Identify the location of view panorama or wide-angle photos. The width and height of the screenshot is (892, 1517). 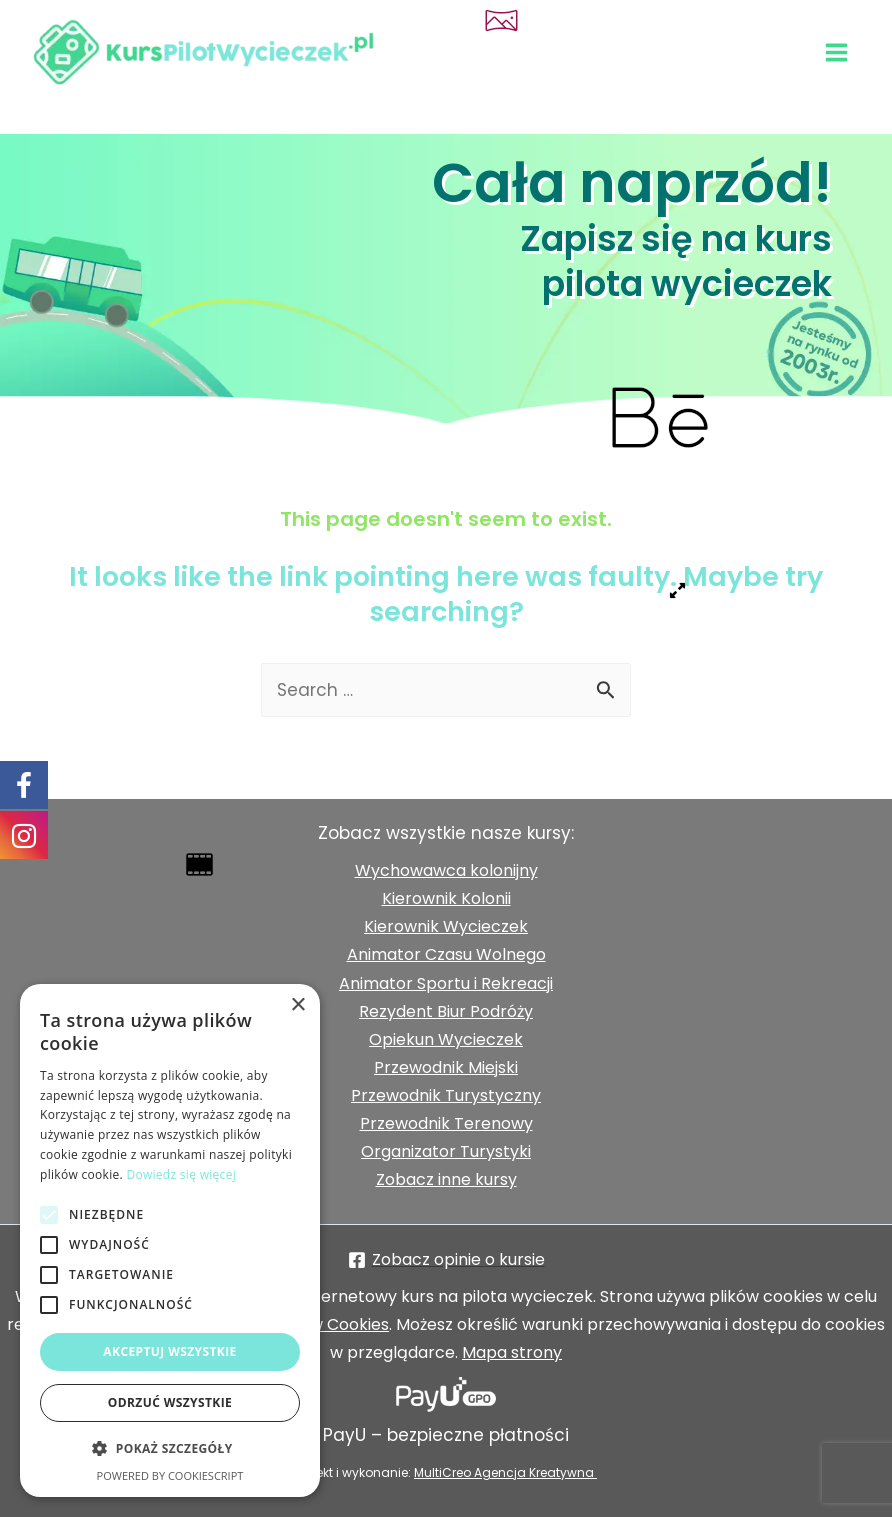
(501, 20).